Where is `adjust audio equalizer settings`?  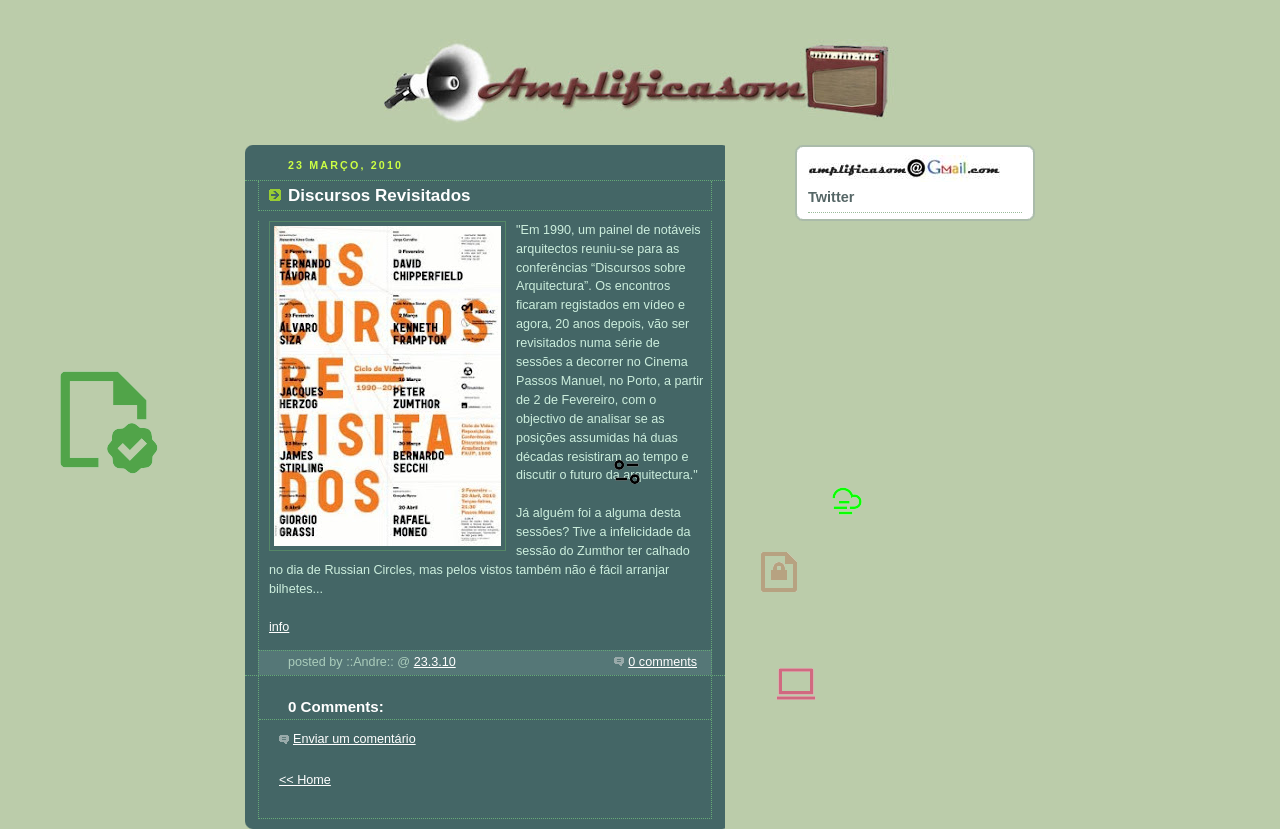 adjust audio equalizer settings is located at coordinates (627, 472).